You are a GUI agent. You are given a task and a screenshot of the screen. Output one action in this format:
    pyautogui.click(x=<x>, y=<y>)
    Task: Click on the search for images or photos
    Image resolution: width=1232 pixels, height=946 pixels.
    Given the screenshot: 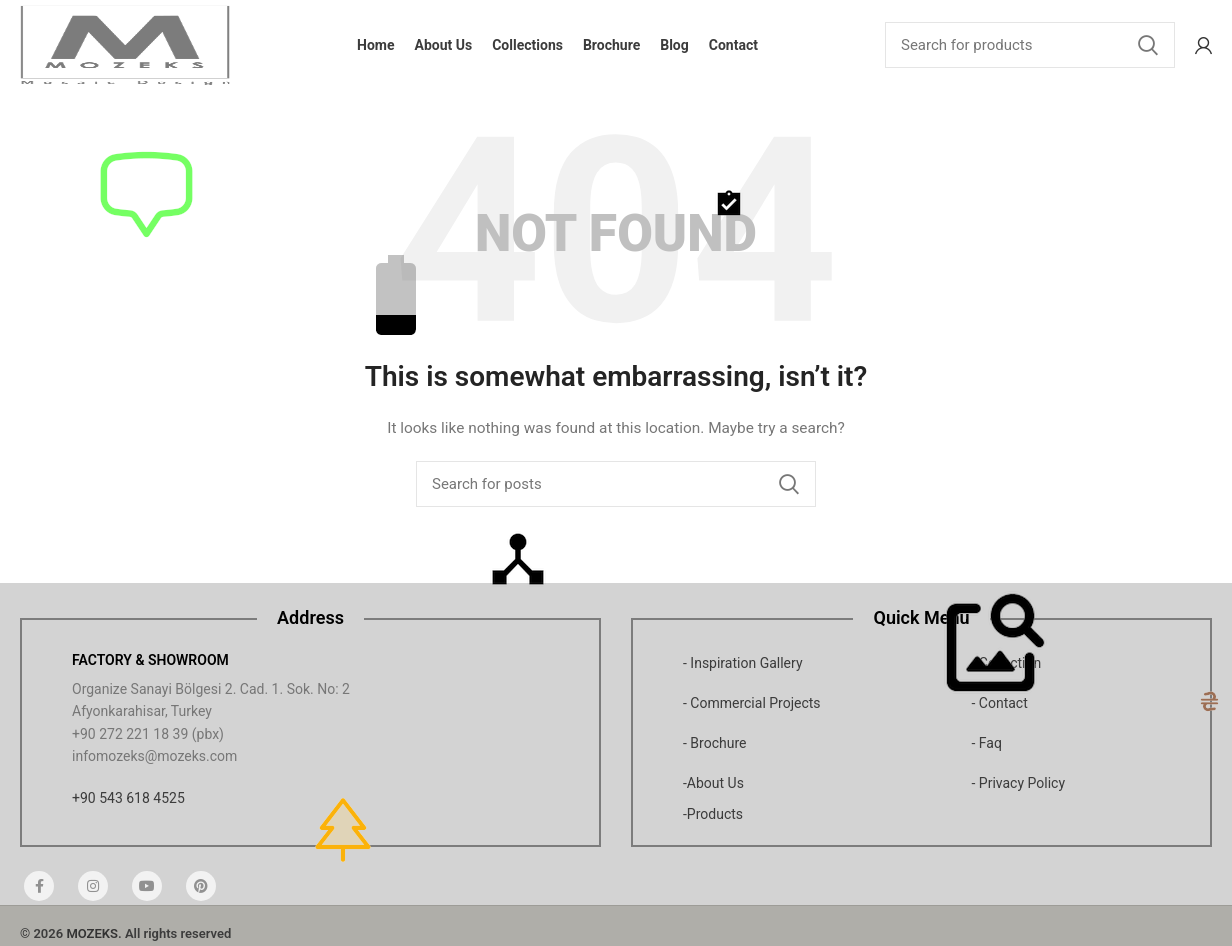 What is the action you would take?
    pyautogui.click(x=995, y=642)
    